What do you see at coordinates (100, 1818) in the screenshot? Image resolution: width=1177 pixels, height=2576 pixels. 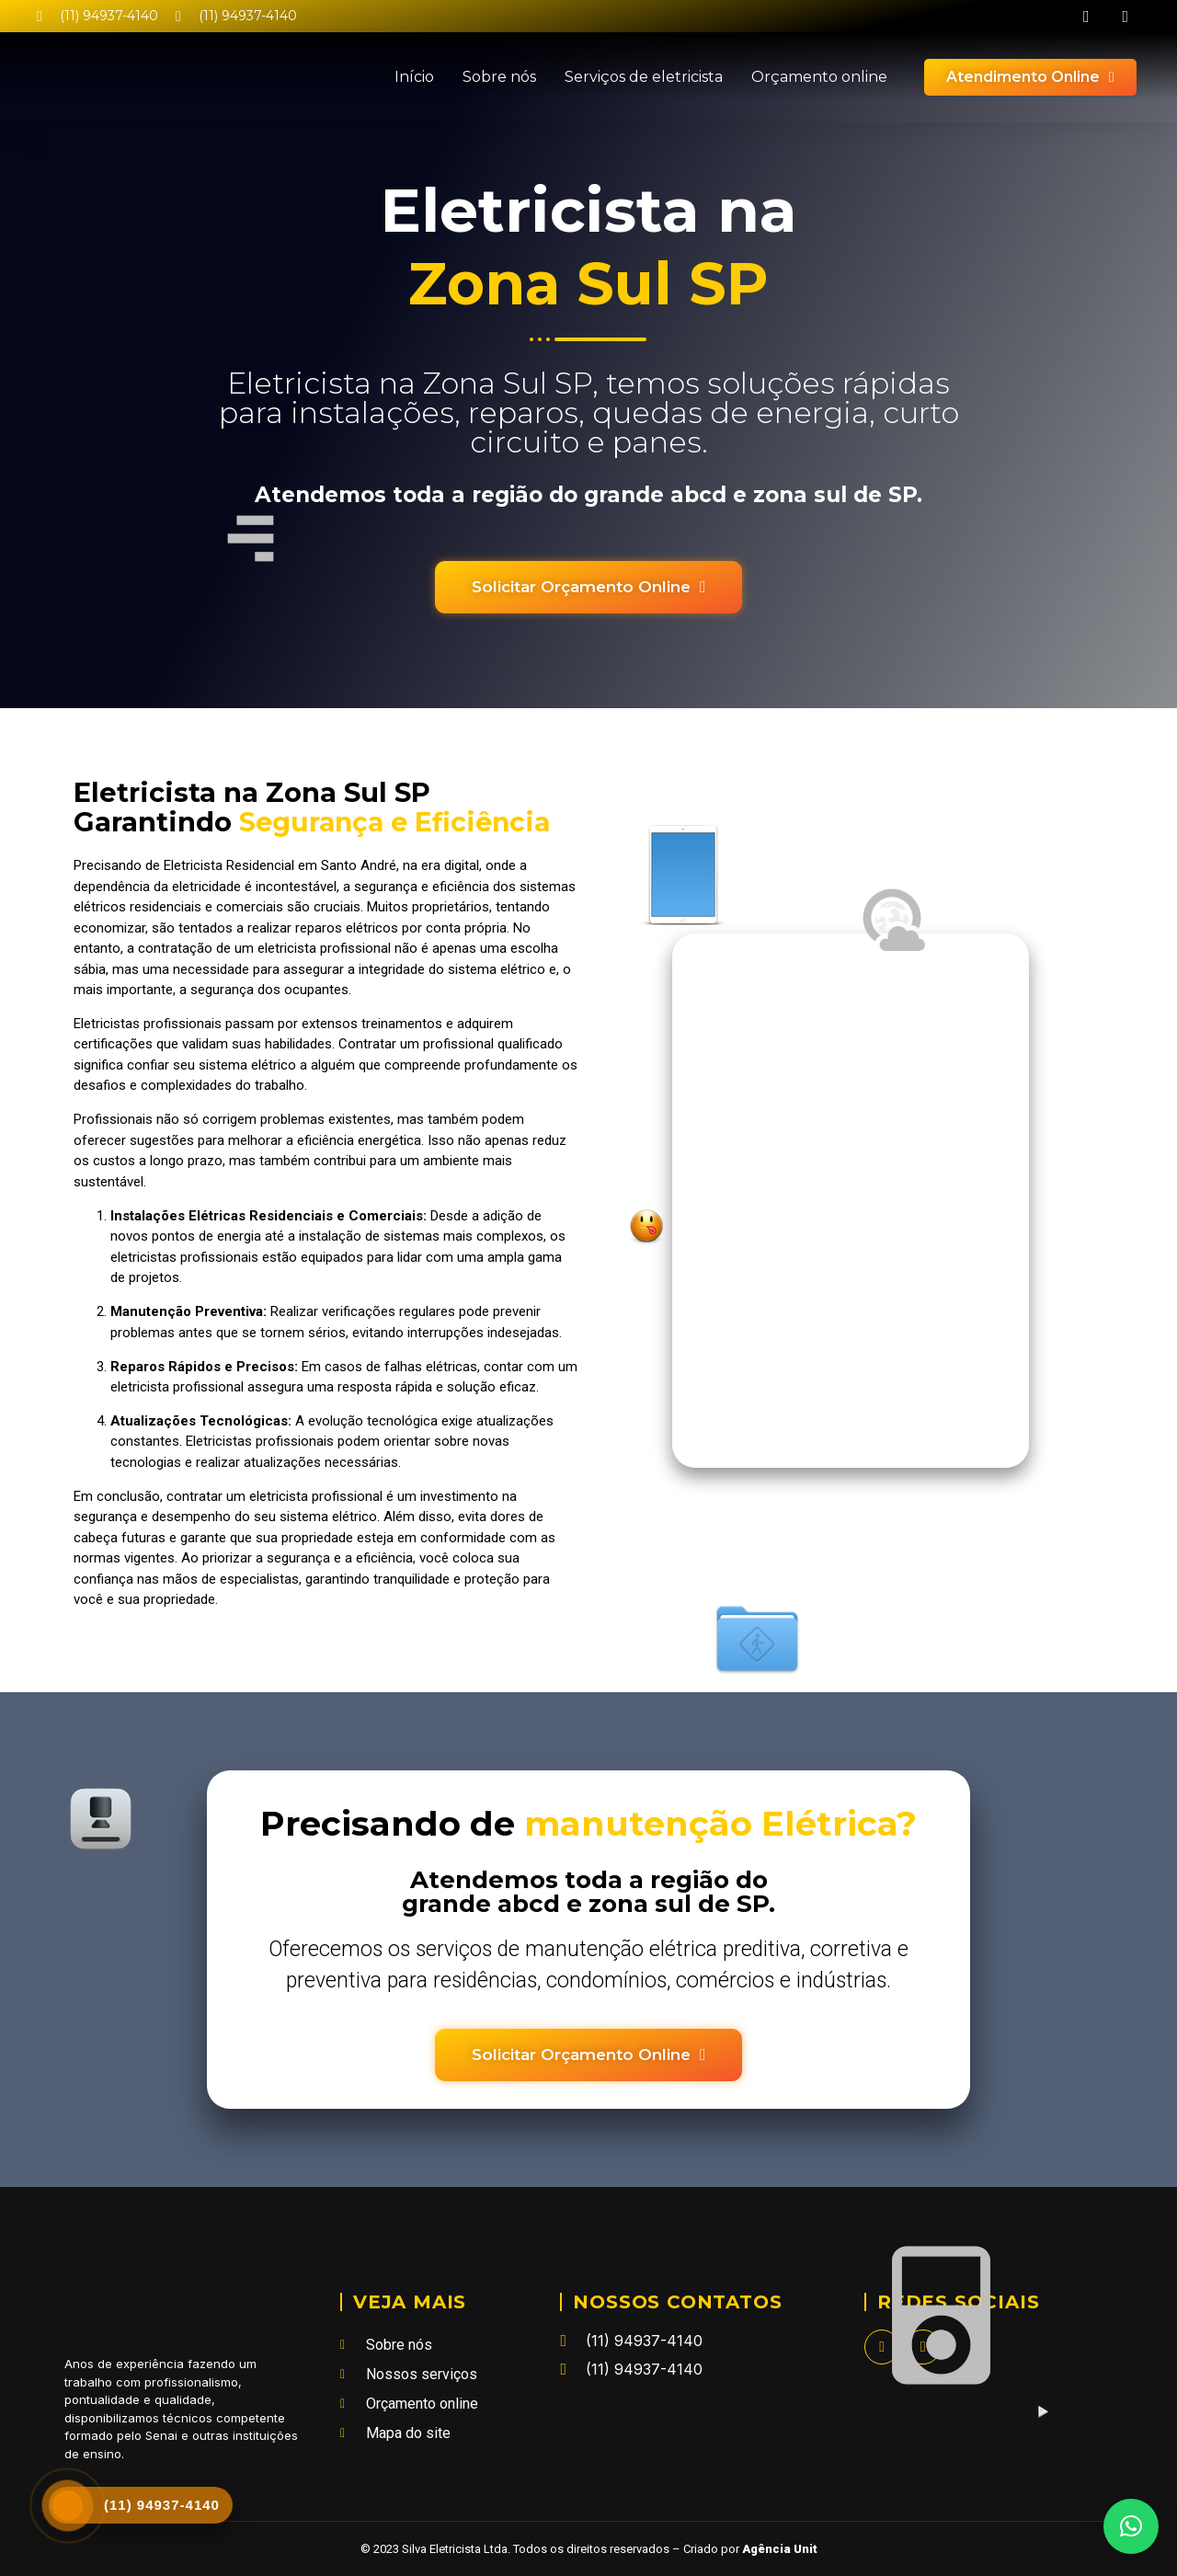 I see `view your desk area using the device camera` at bounding box center [100, 1818].